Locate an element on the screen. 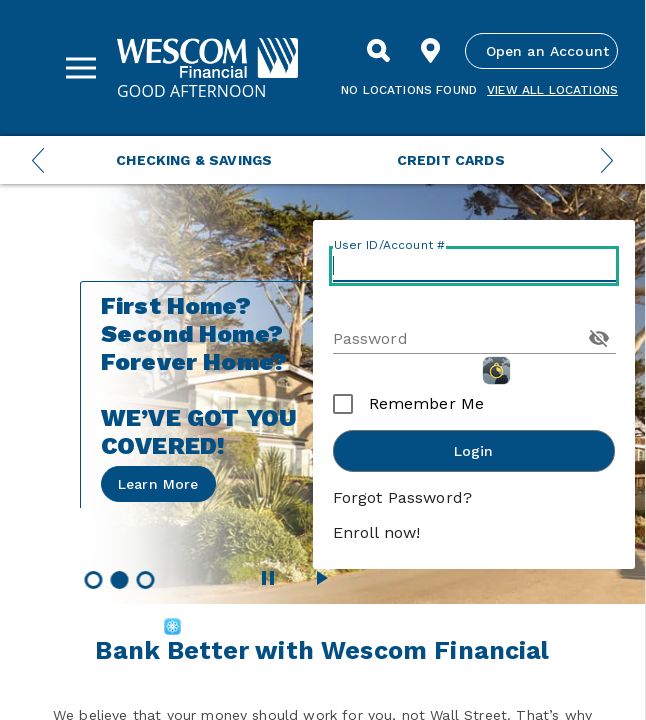  manage browser cookie settings is located at coordinates (496, 370).